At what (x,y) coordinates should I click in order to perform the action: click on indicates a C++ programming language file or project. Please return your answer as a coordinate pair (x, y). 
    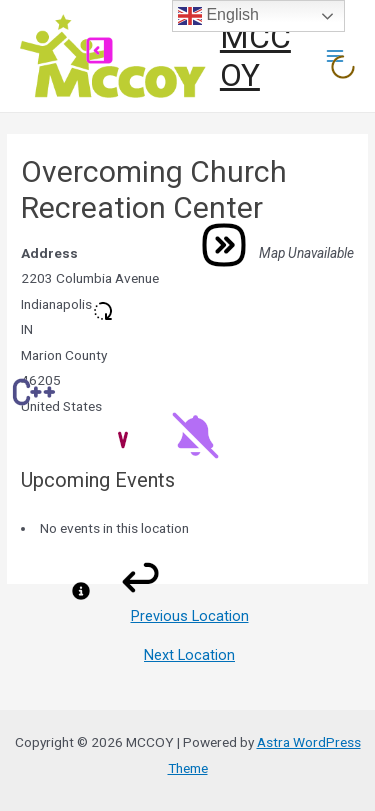
    Looking at the image, I should click on (34, 392).